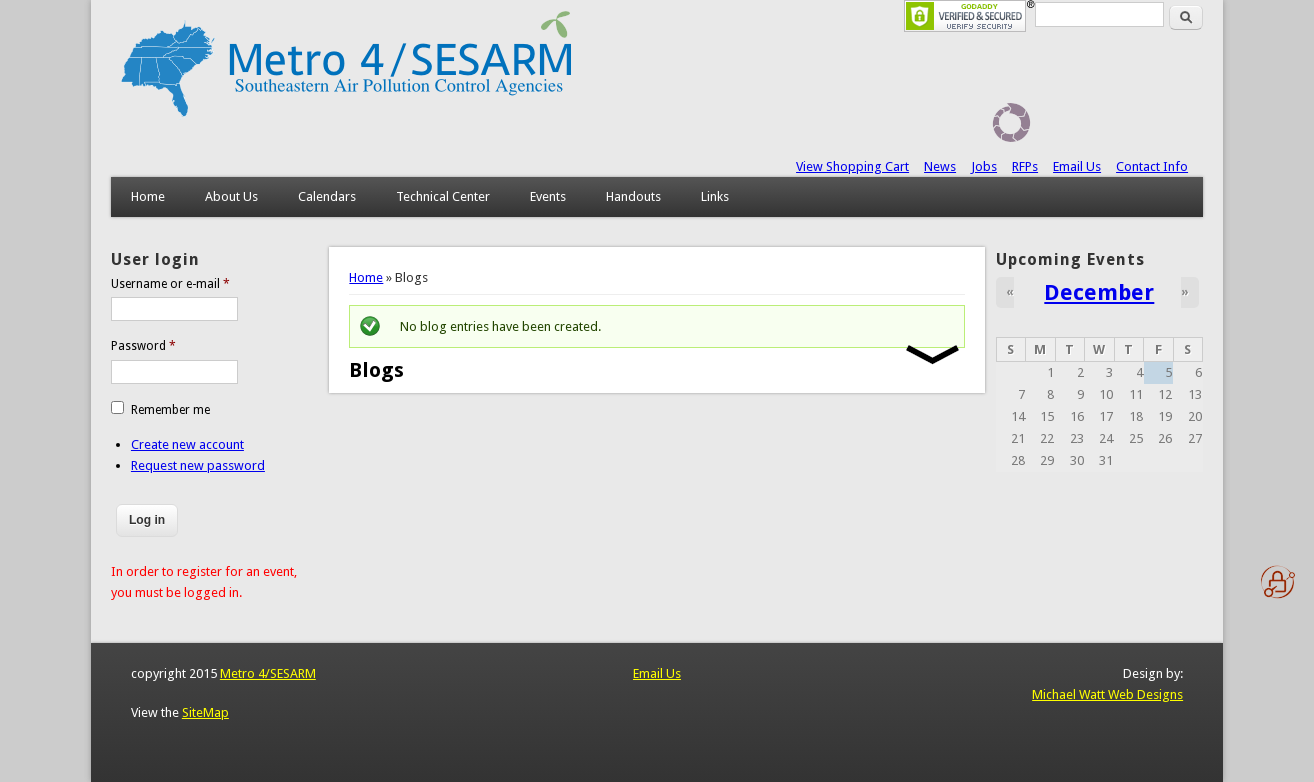 Image resolution: width=1314 pixels, height=782 pixels. I want to click on caddy web server logo, so click(1278, 582).